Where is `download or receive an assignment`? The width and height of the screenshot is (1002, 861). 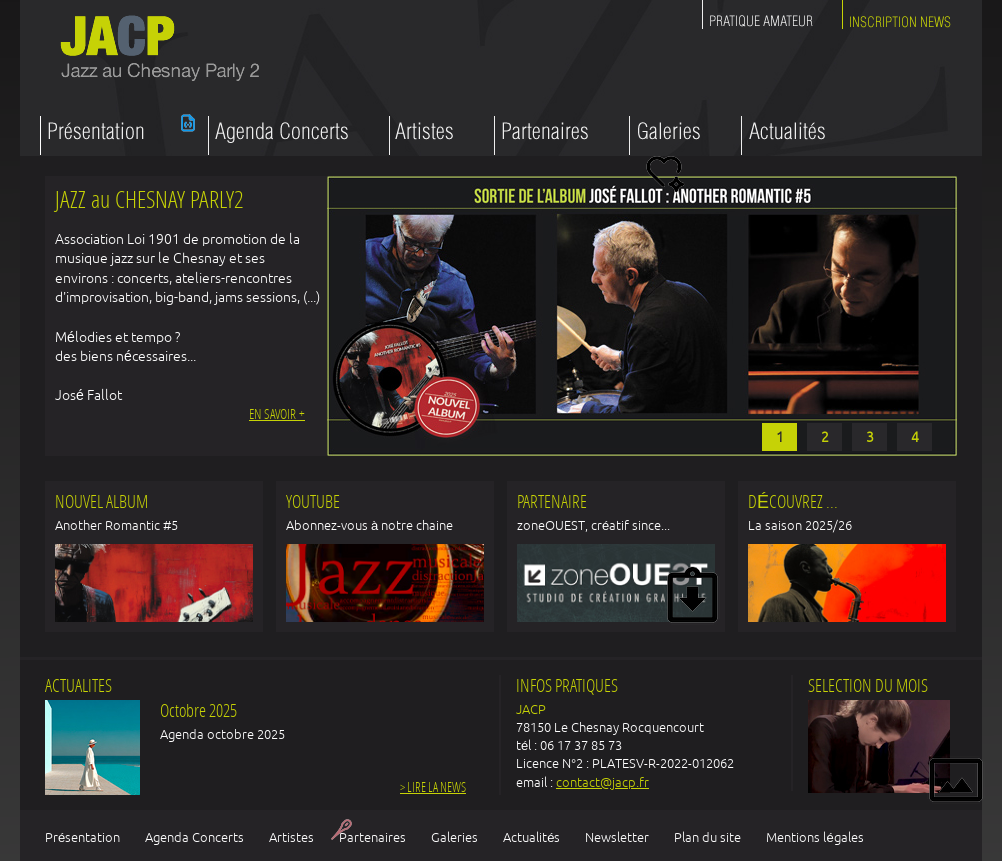
download or receive an assignment is located at coordinates (692, 597).